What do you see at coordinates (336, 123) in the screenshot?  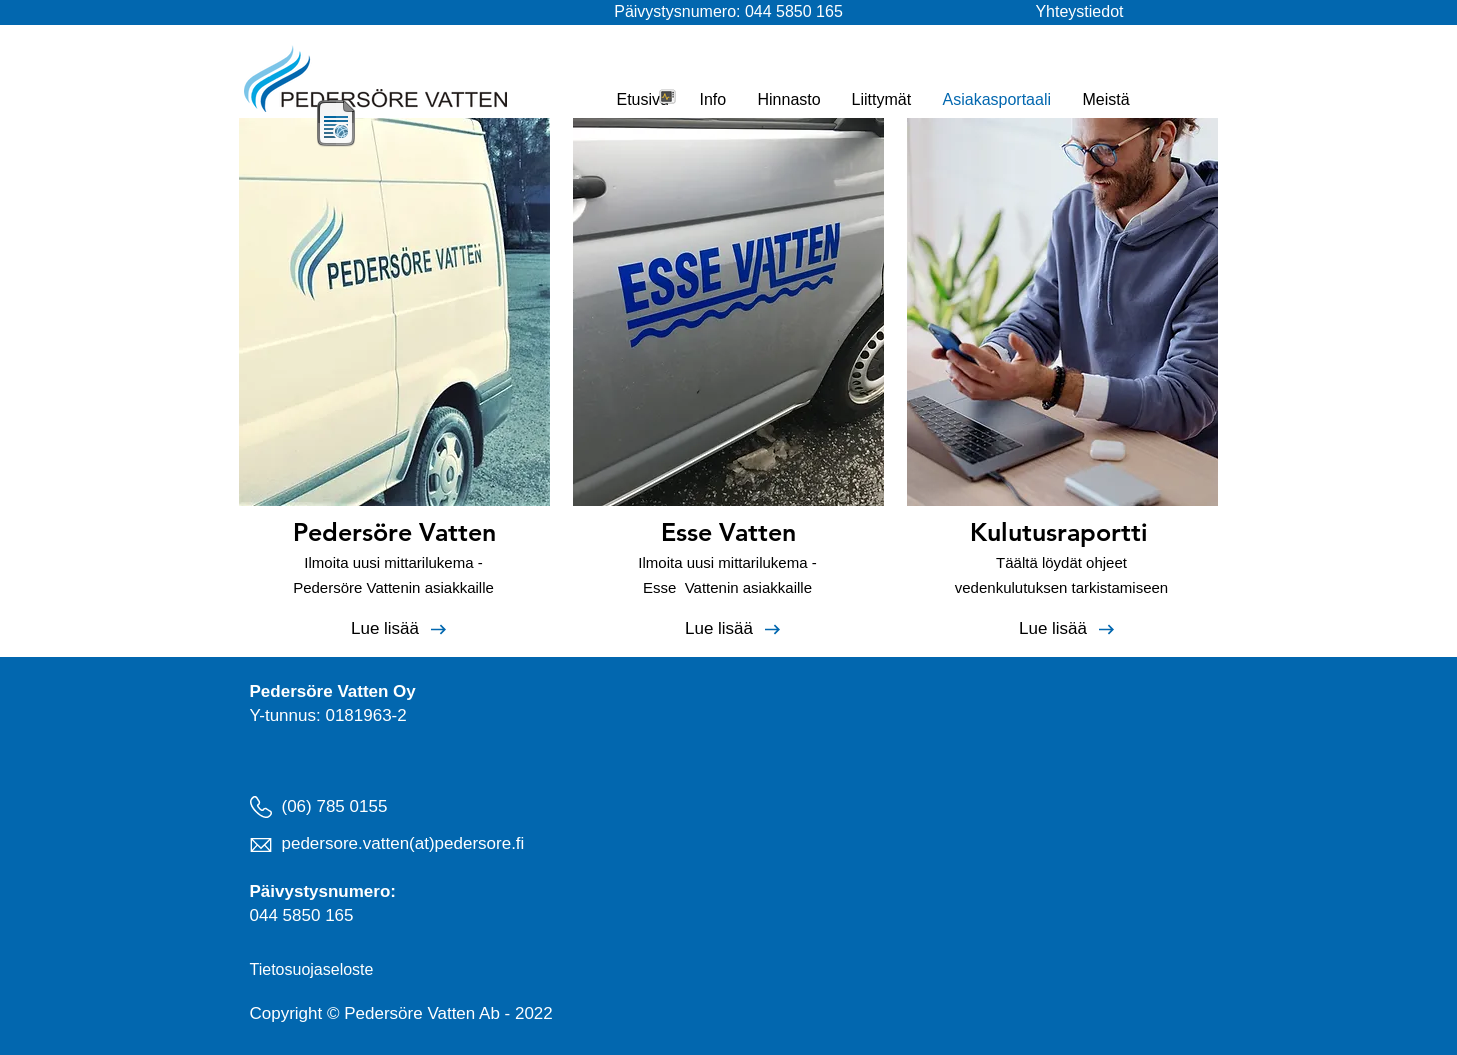 I see `a libreoffice web document file type` at bounding box center [336, 123].